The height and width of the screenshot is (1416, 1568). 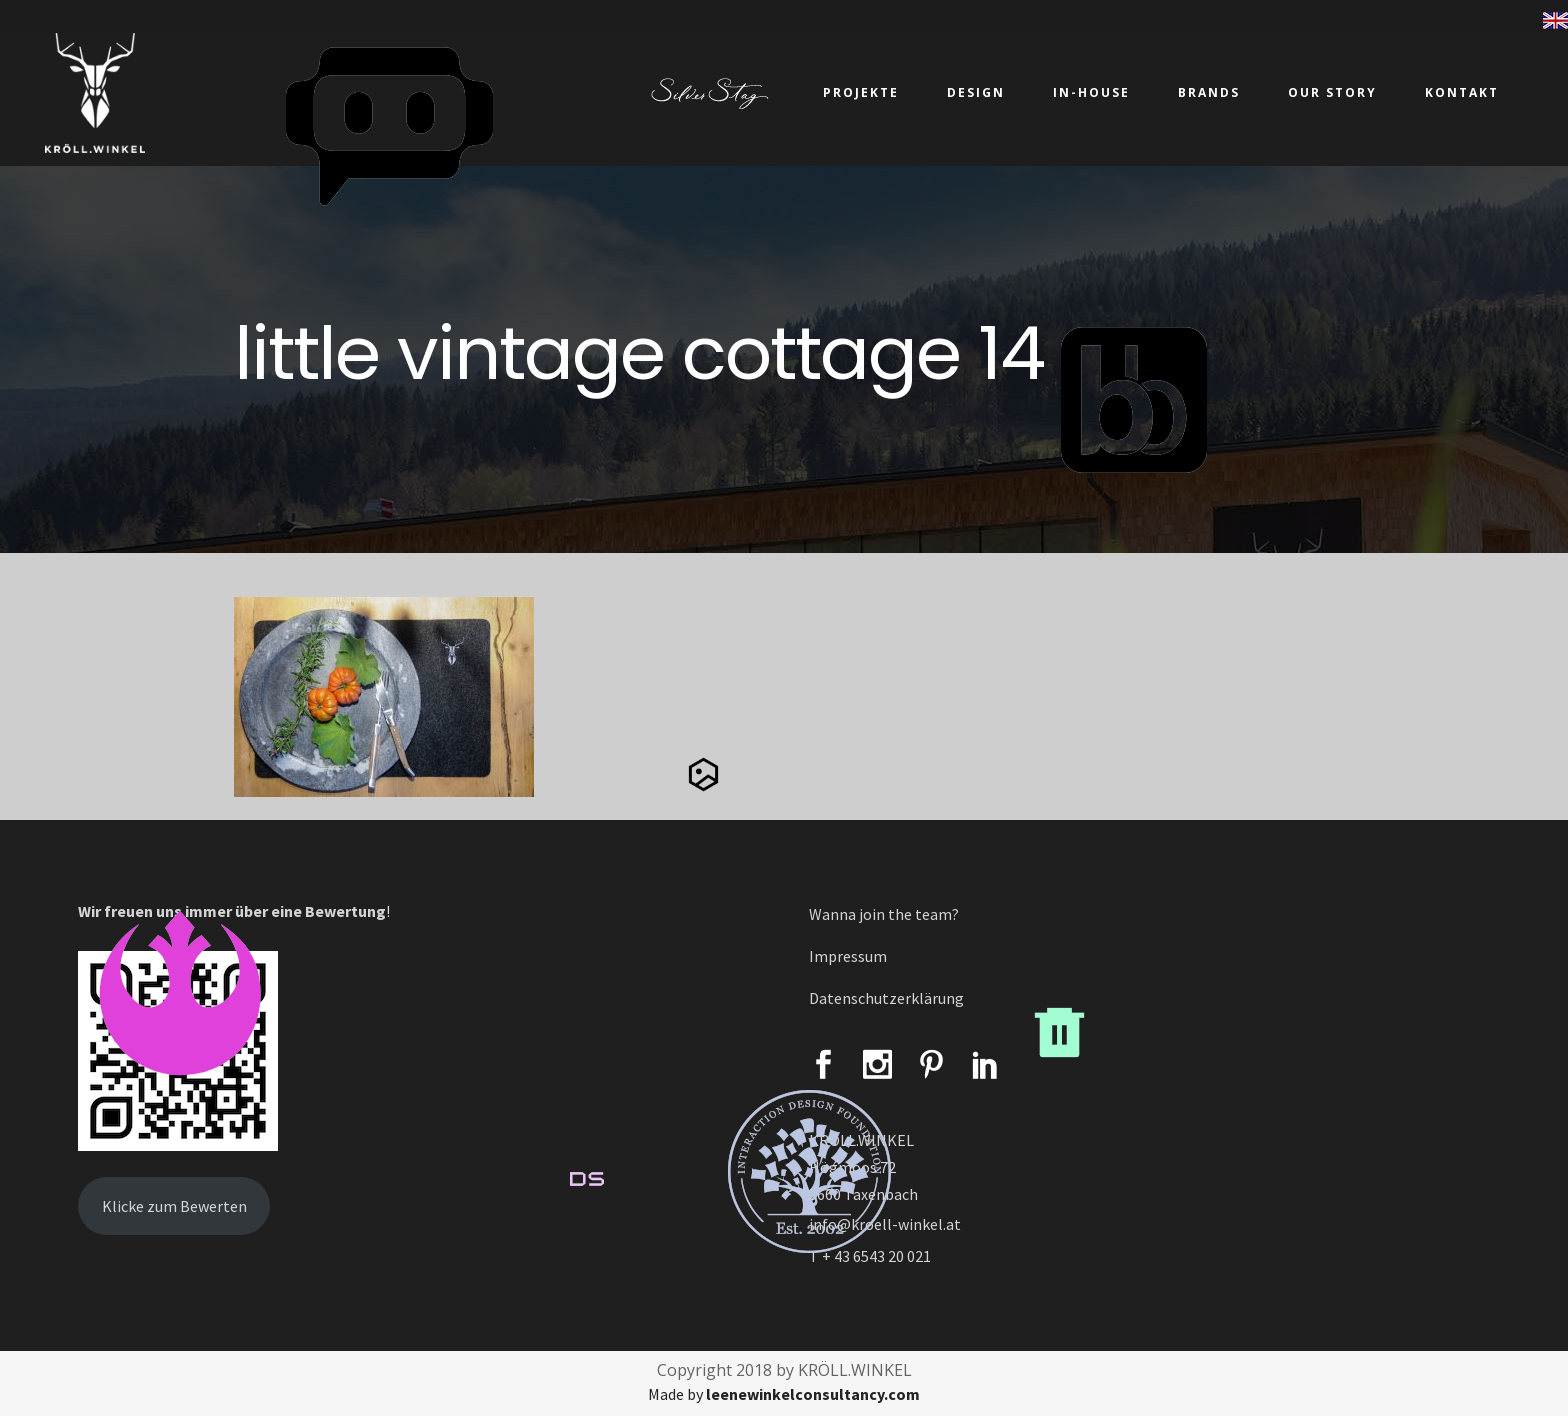 I want to click on Star Wars Rebel Alliance logo, so click(x=180, y=993).